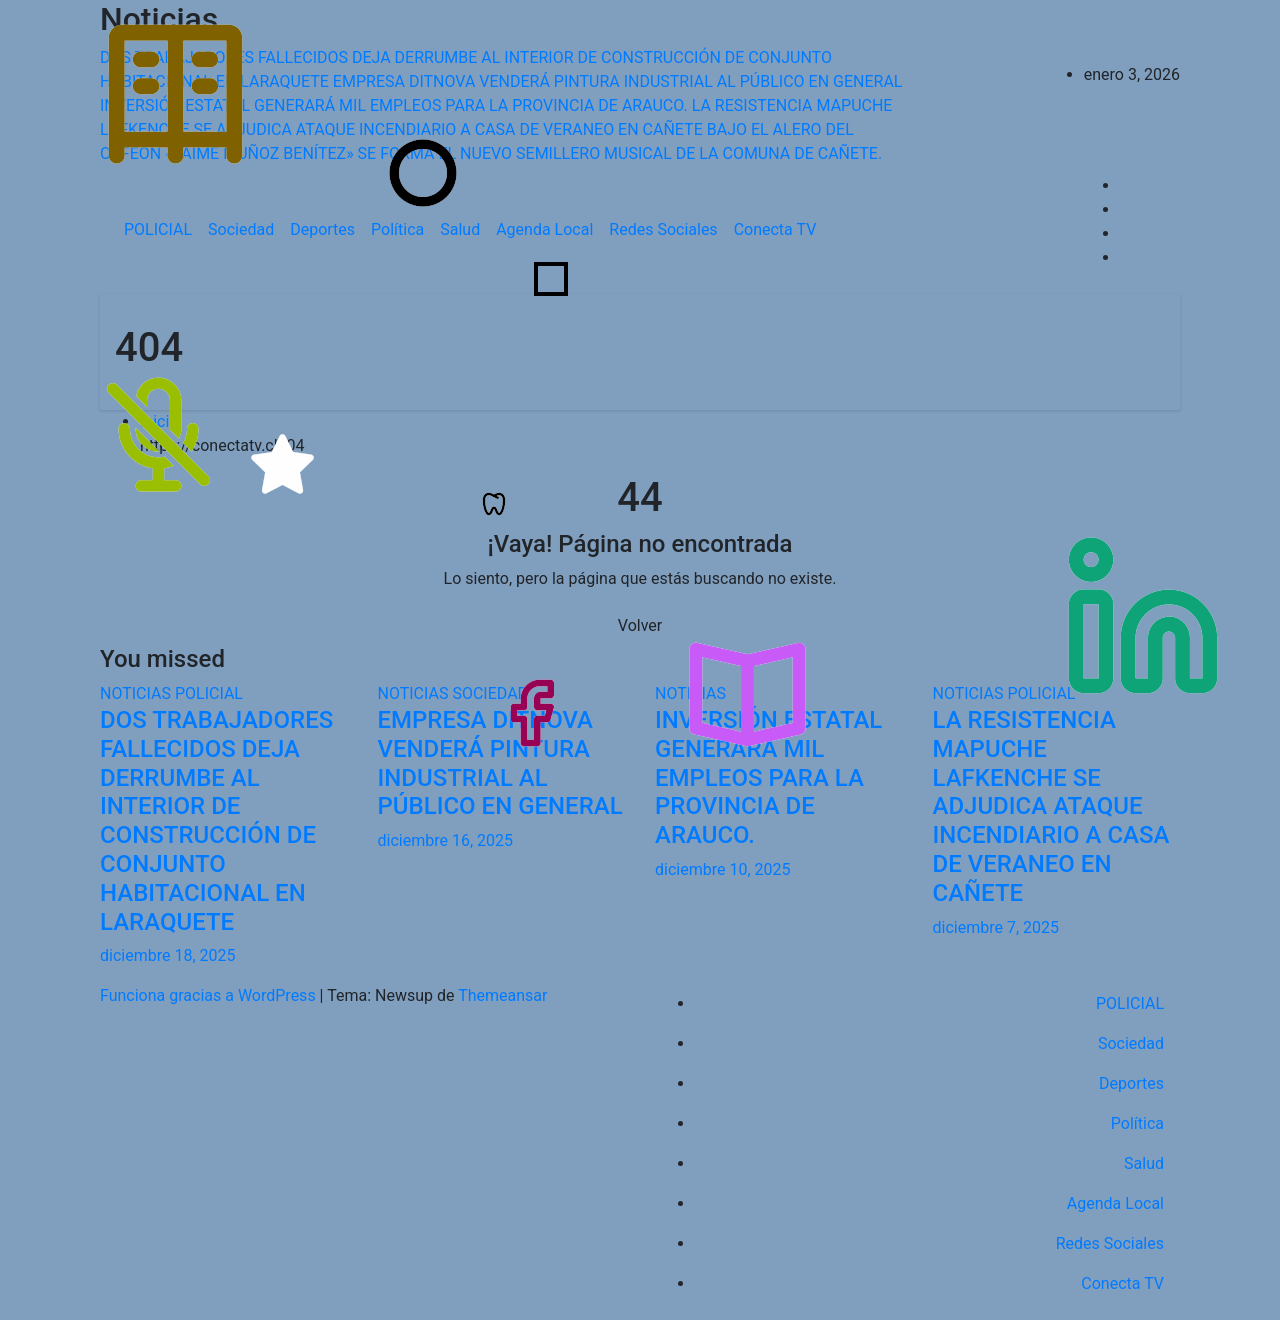  I want to click on represents an empty or unselected state, so click(423, 173).